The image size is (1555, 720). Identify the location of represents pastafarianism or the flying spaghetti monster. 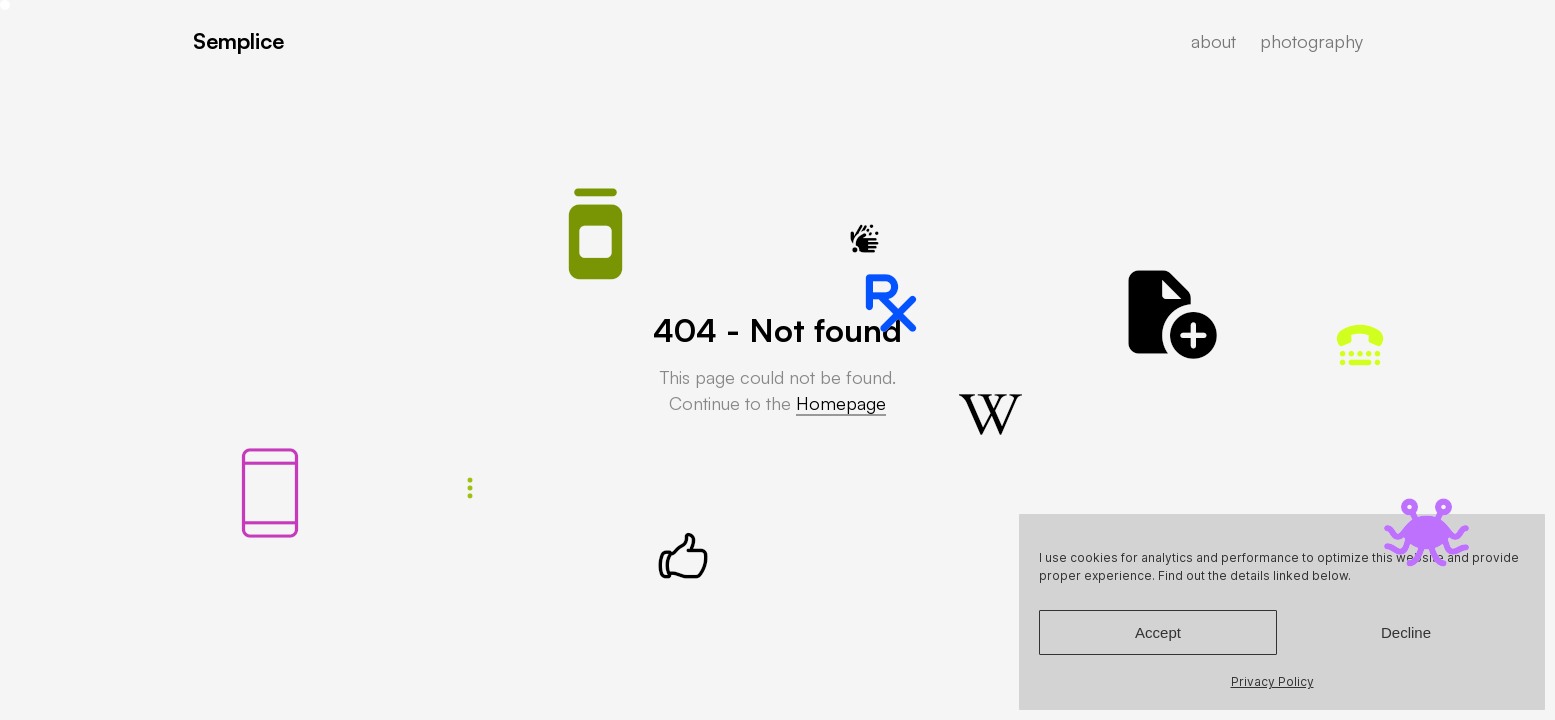
(1426, 532).